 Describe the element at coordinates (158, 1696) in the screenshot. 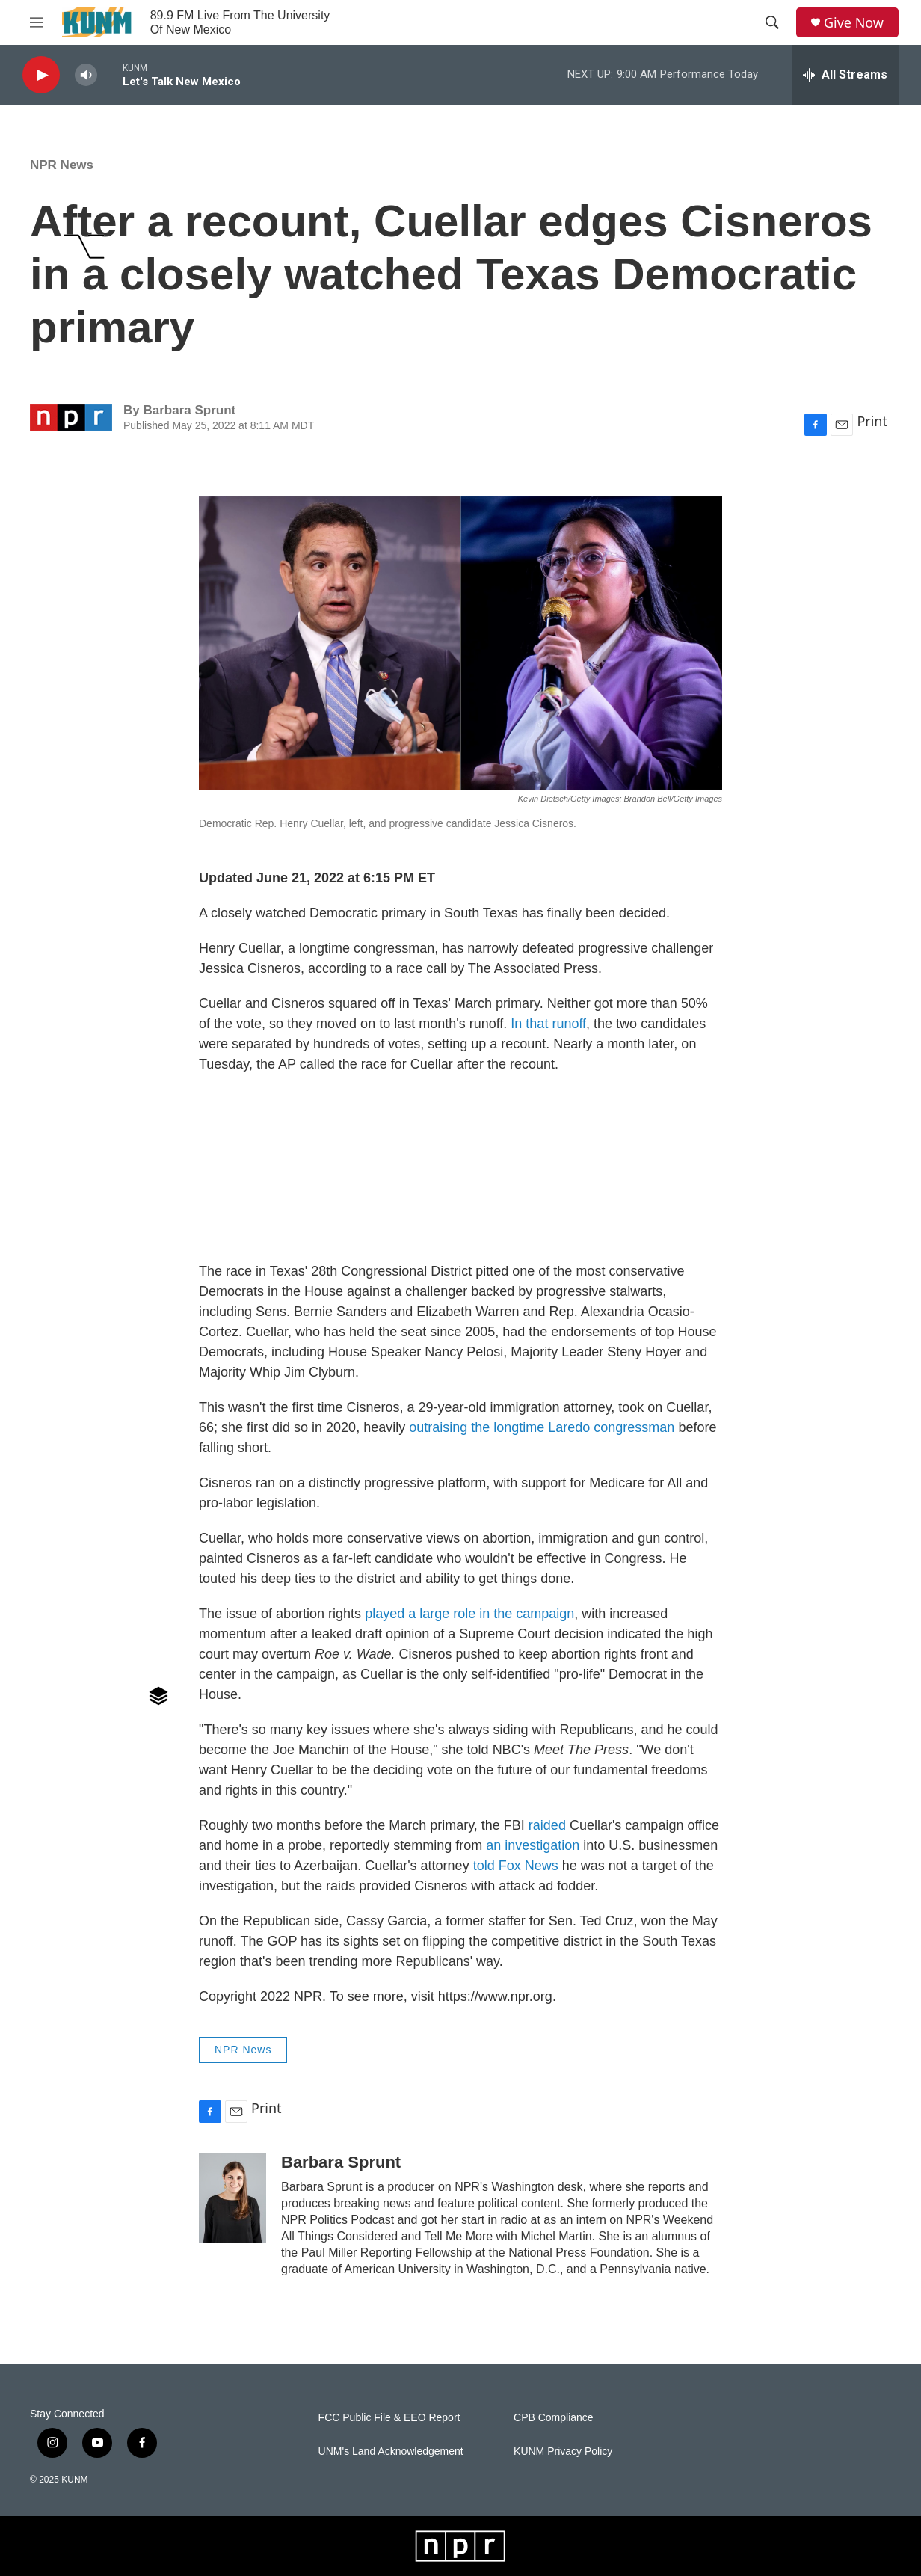

I see `view layers or stacked content` at that location.